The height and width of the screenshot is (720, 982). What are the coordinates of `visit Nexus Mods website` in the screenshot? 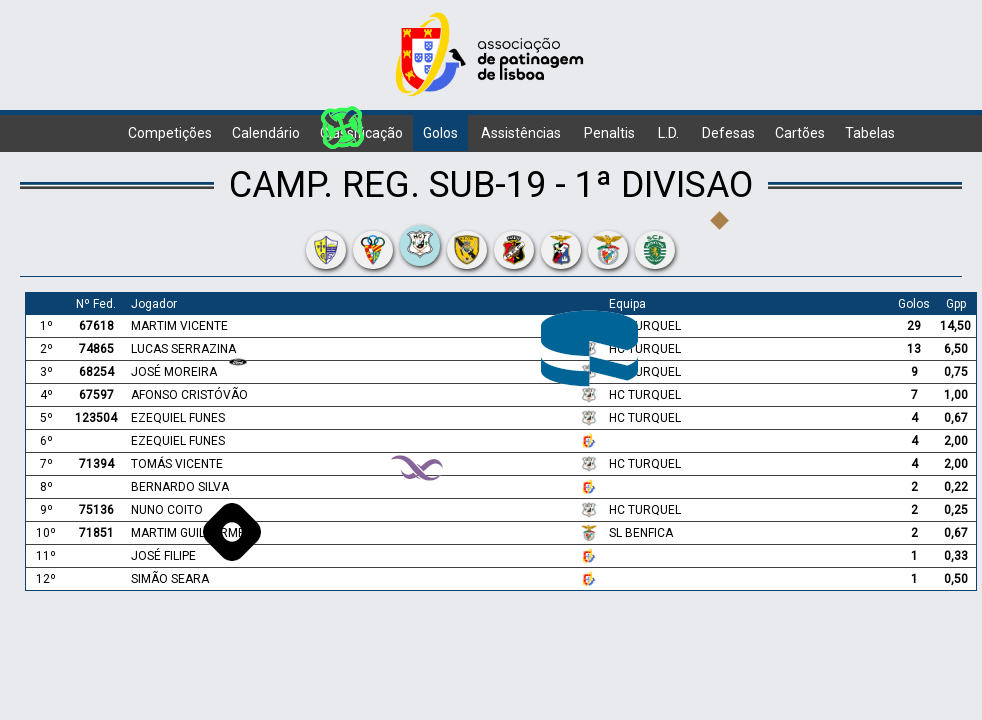 It's located at (342, 127).